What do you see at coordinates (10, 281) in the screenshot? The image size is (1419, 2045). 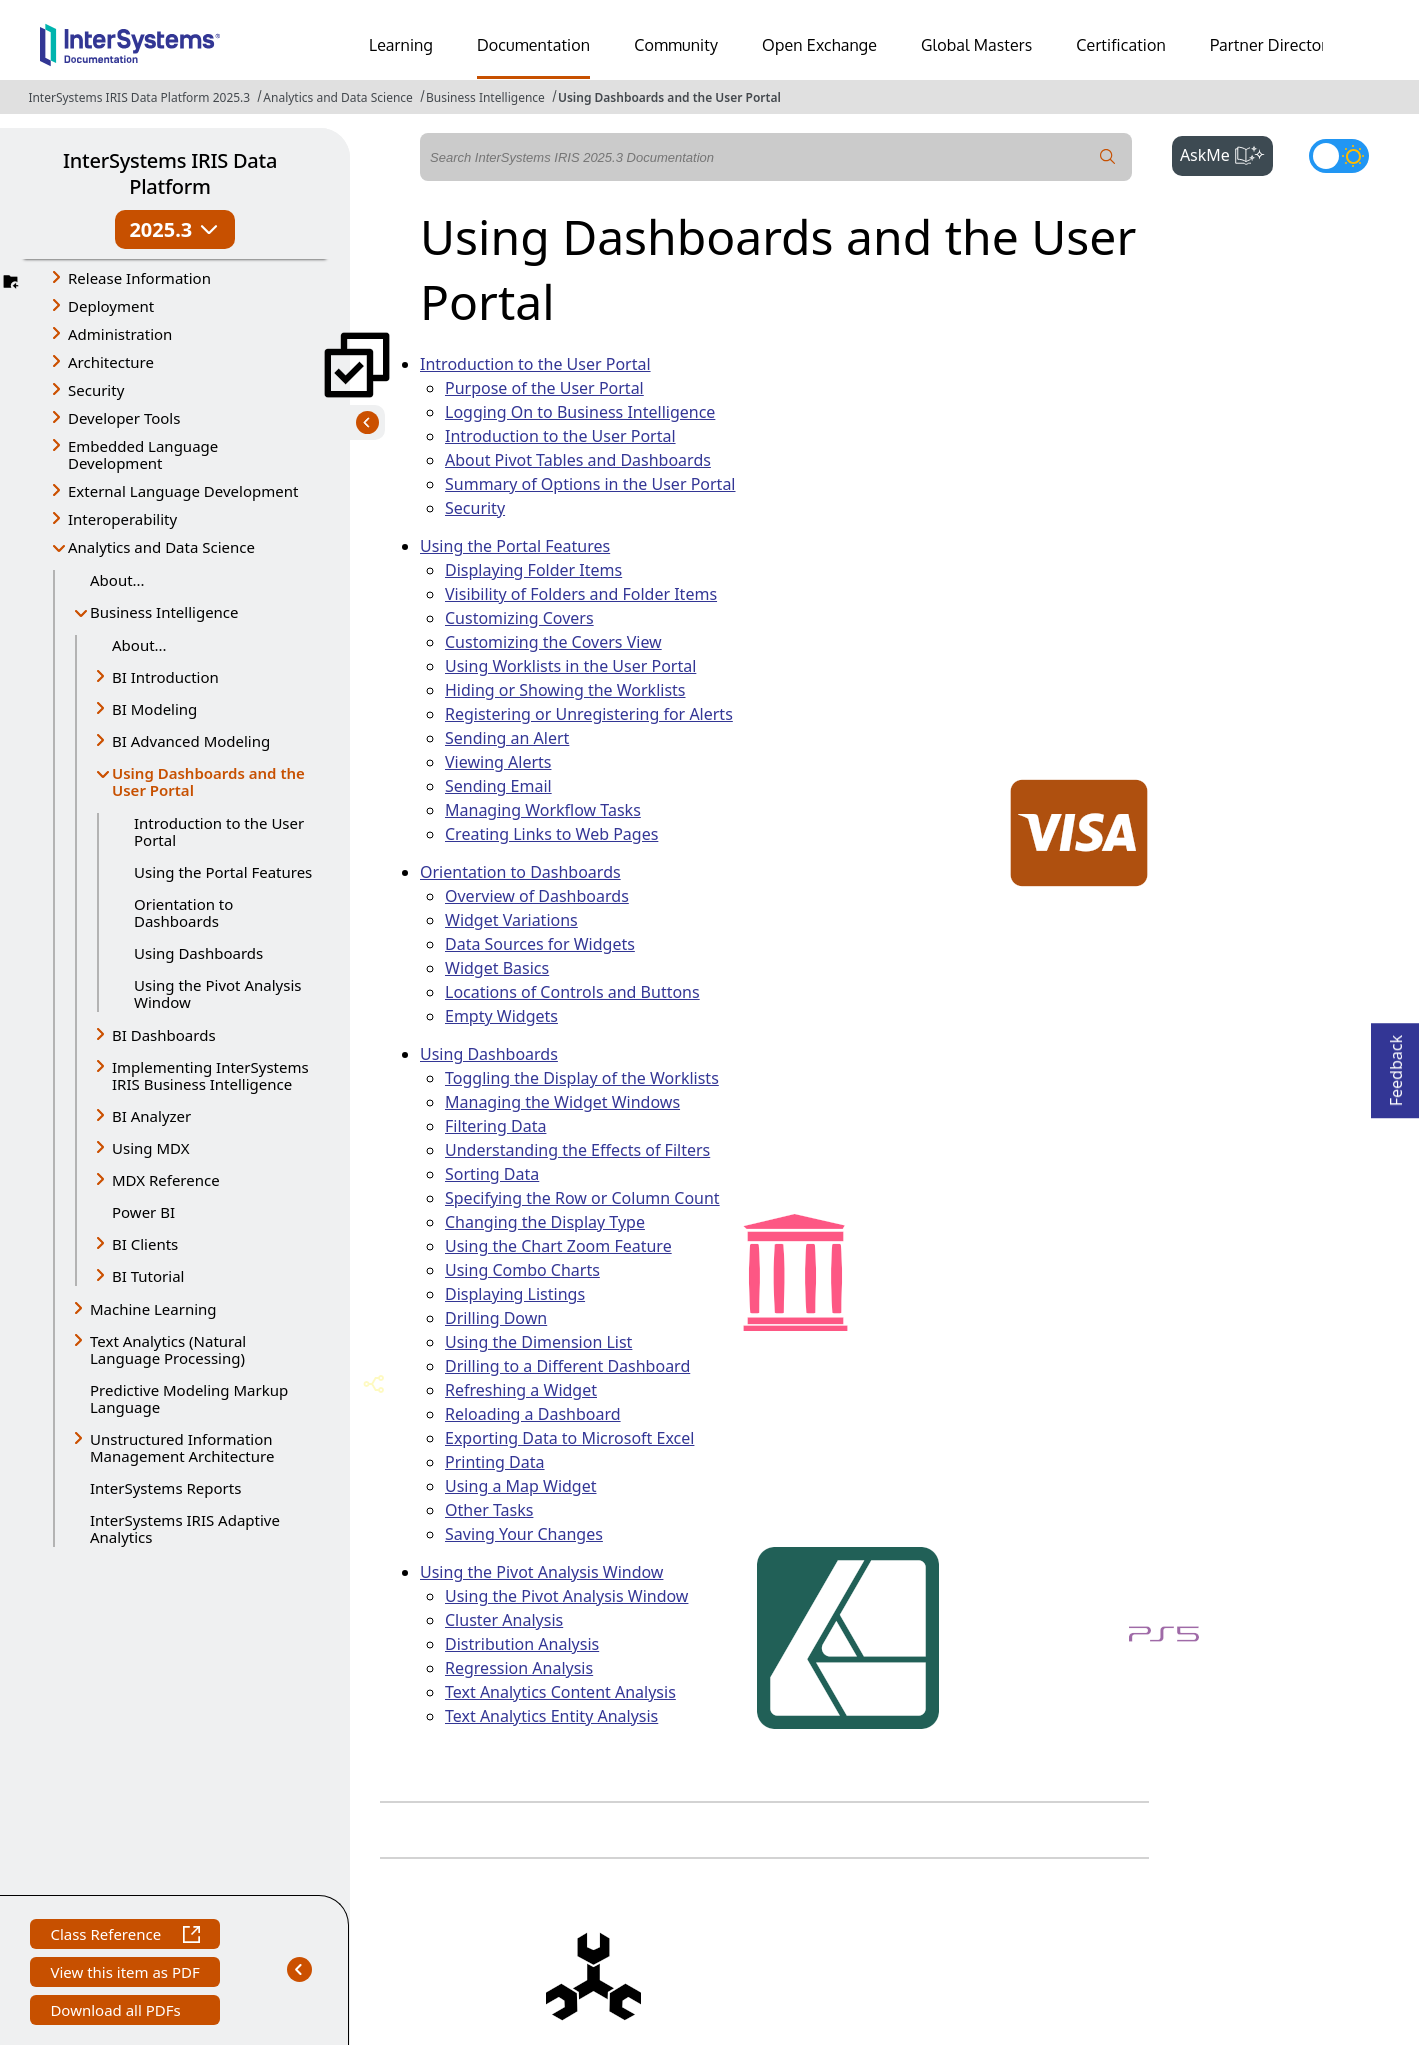 I see `view received files or downloads` at bounding box center [10, 281].